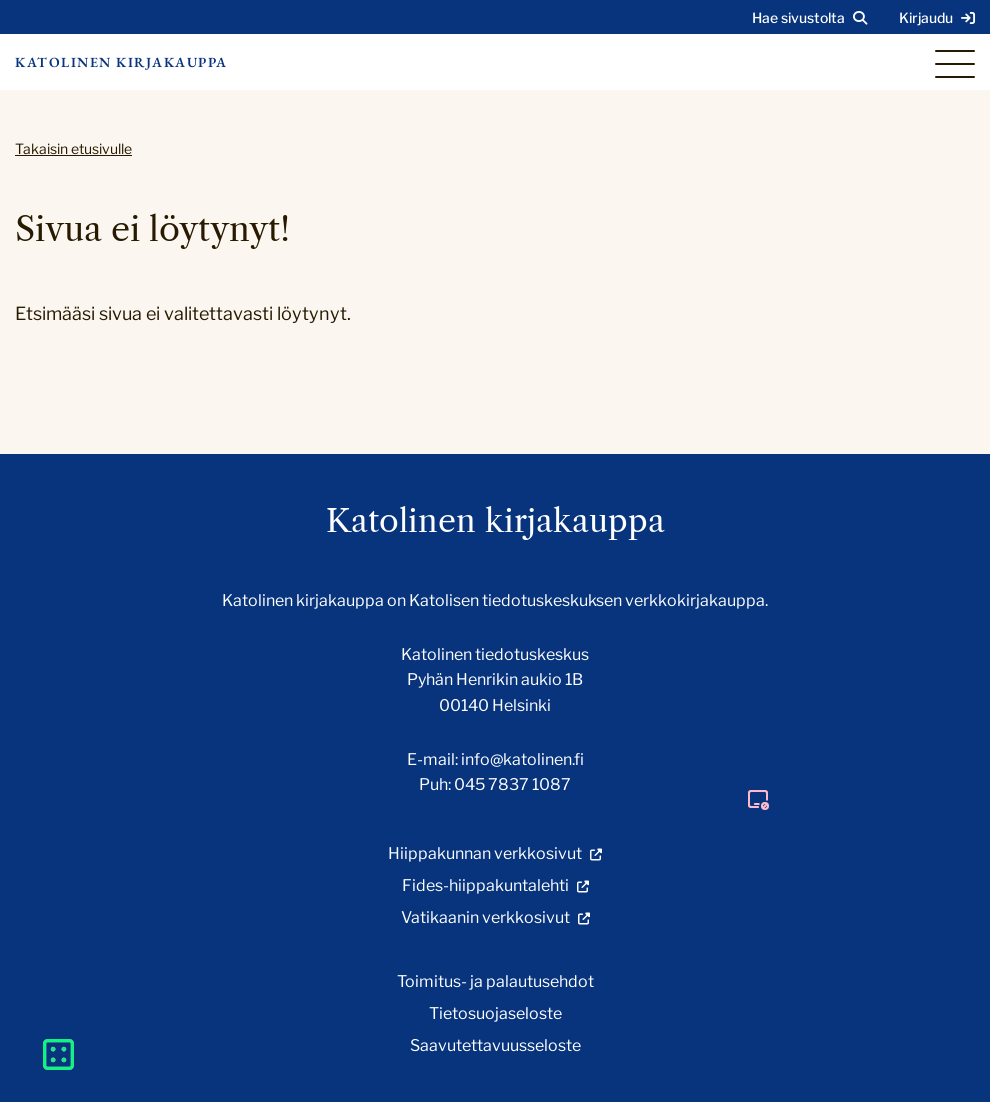 Image resolution: width=990 pixels, height=1102 pixels. I want to click on randomize or shuffle content, so click(58, 1054).